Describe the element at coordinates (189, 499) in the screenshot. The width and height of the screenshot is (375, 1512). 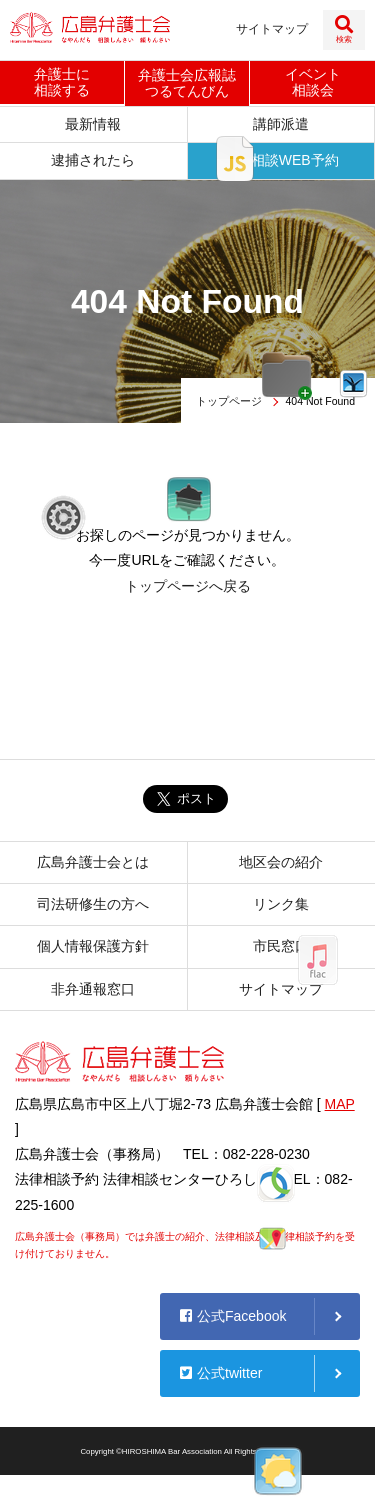
I see `launch the GNOME Mines game` at that location.